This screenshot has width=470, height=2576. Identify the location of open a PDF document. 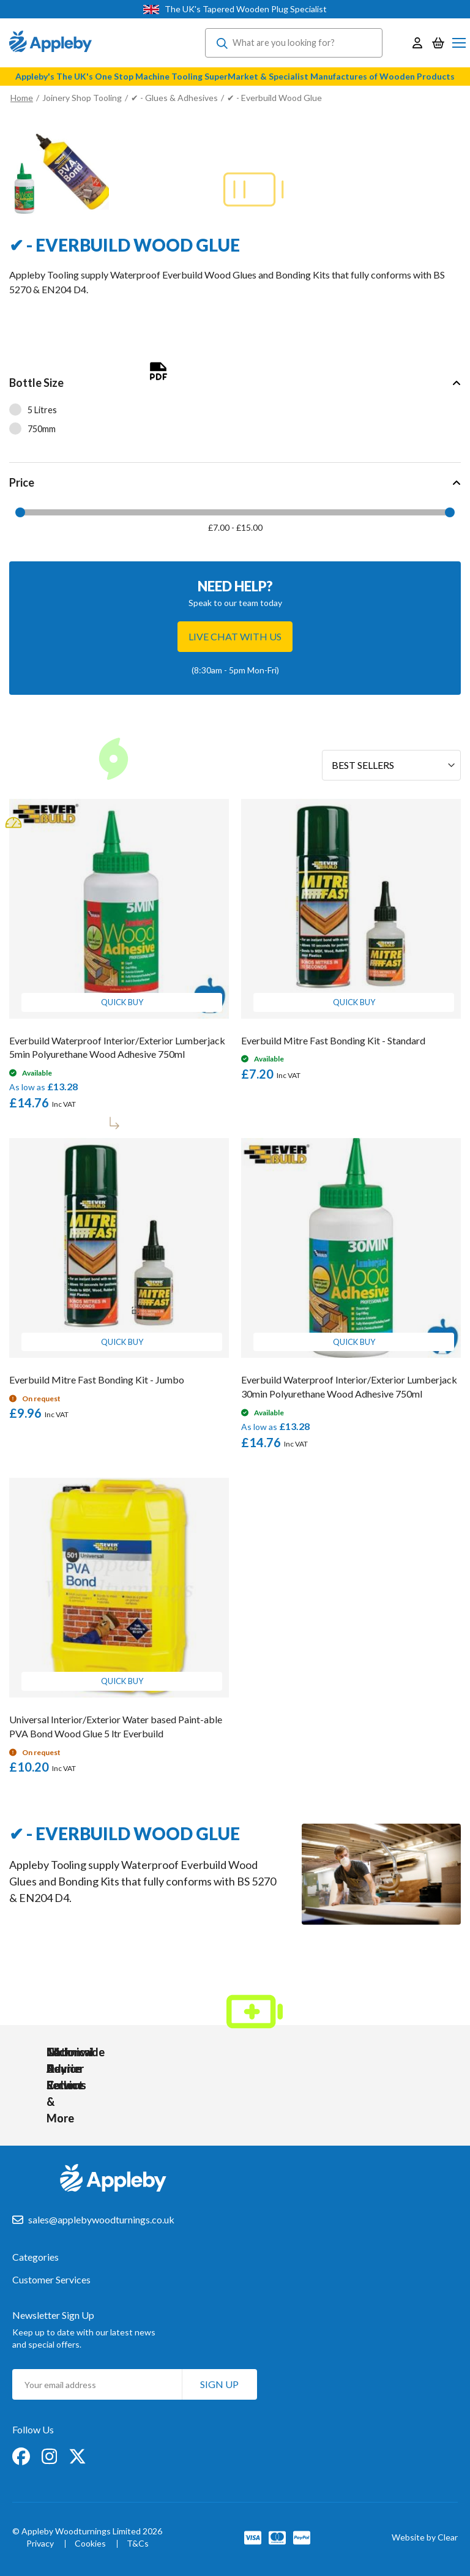
(158, 372).